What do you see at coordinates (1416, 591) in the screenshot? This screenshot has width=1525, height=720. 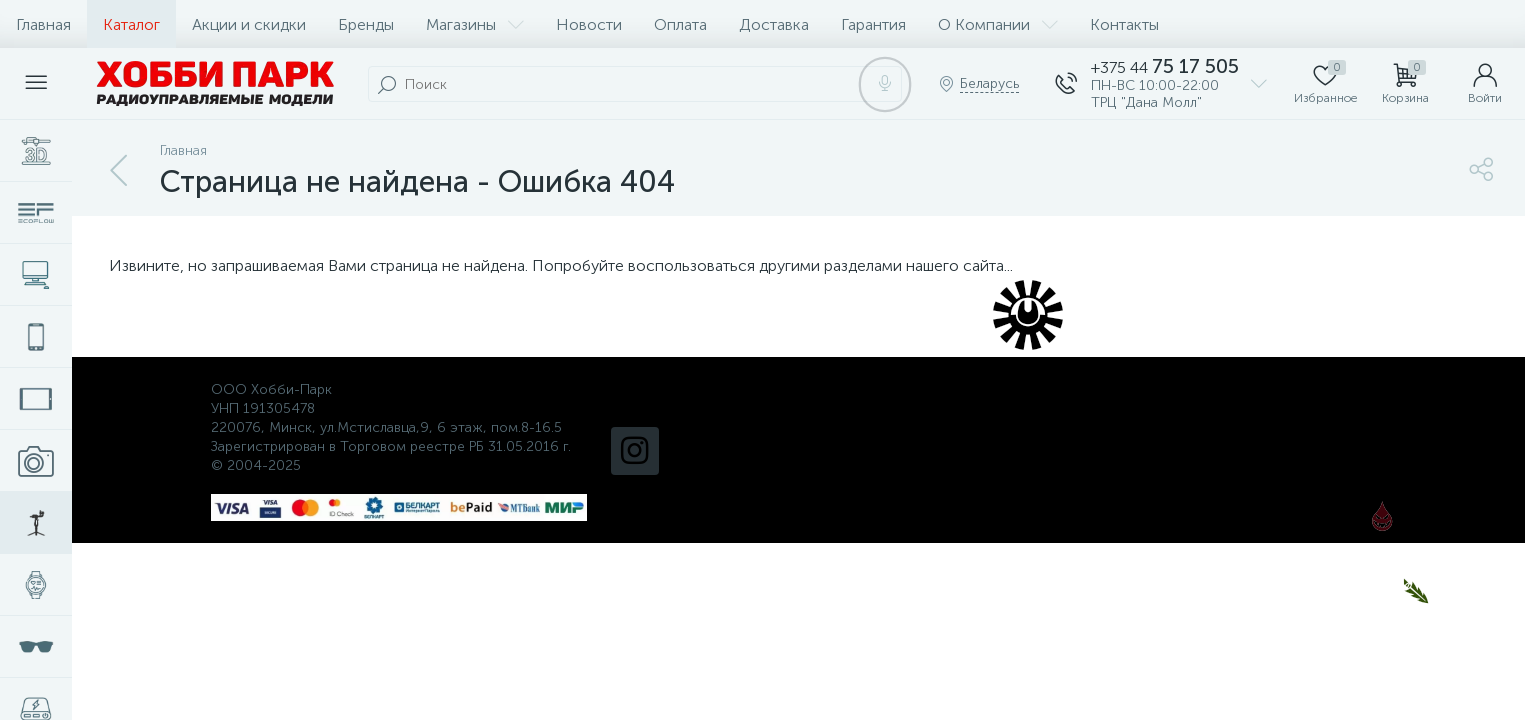 I see `equip a spear weapon in game` at bounding box center [1416, 591].